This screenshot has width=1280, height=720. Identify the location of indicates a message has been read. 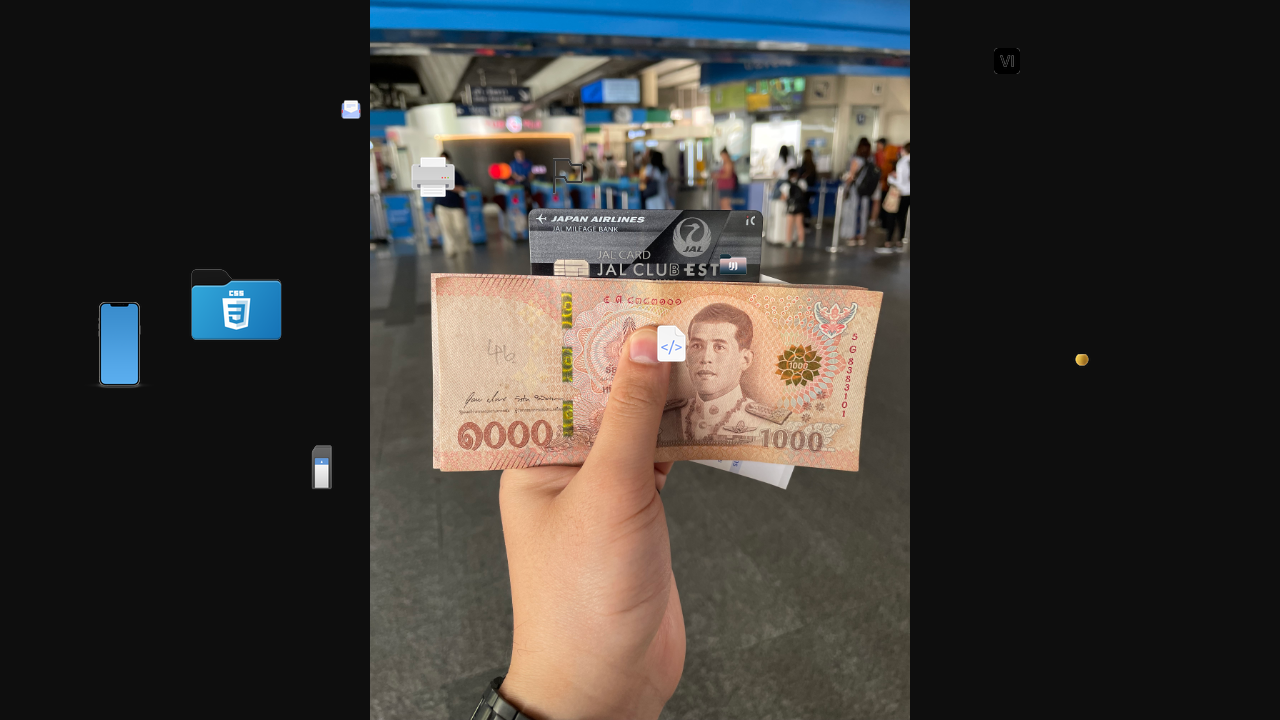
(351, 110).